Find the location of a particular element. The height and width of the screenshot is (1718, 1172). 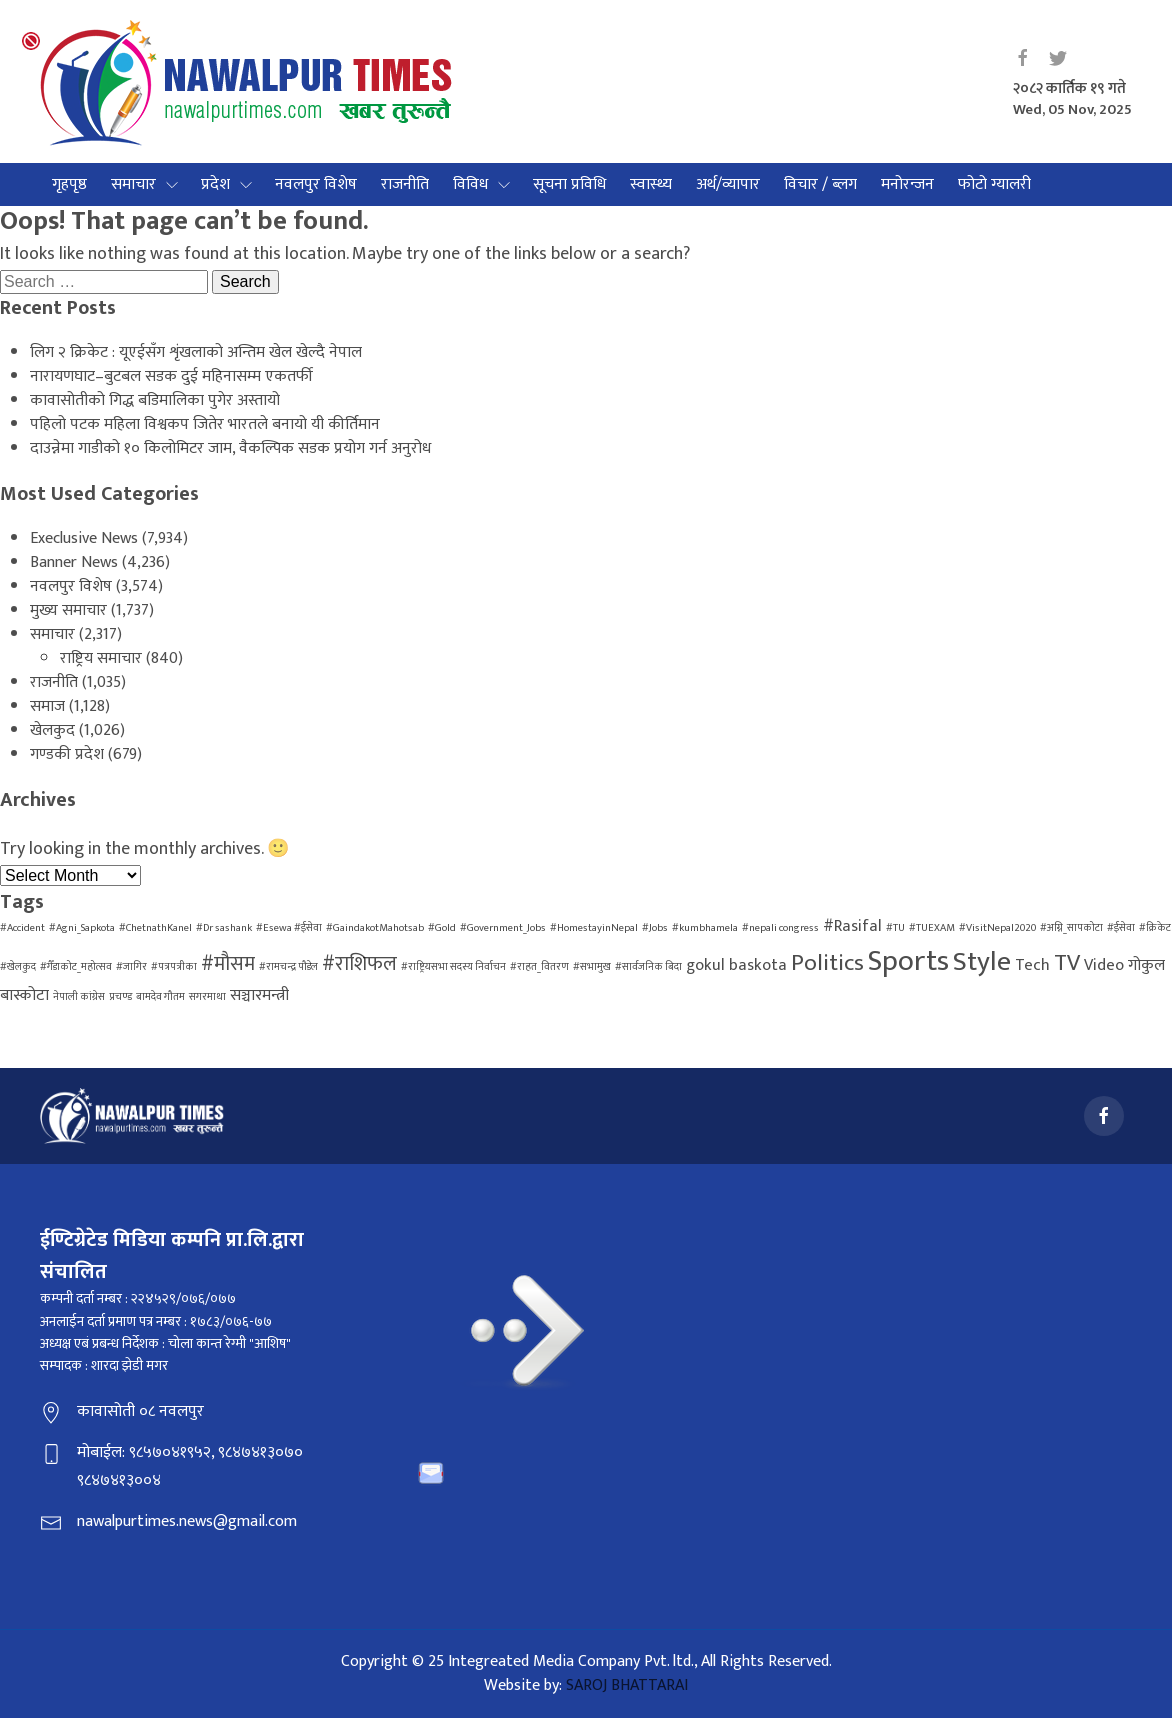

open the mail application is located at coordinates (431, 1473).